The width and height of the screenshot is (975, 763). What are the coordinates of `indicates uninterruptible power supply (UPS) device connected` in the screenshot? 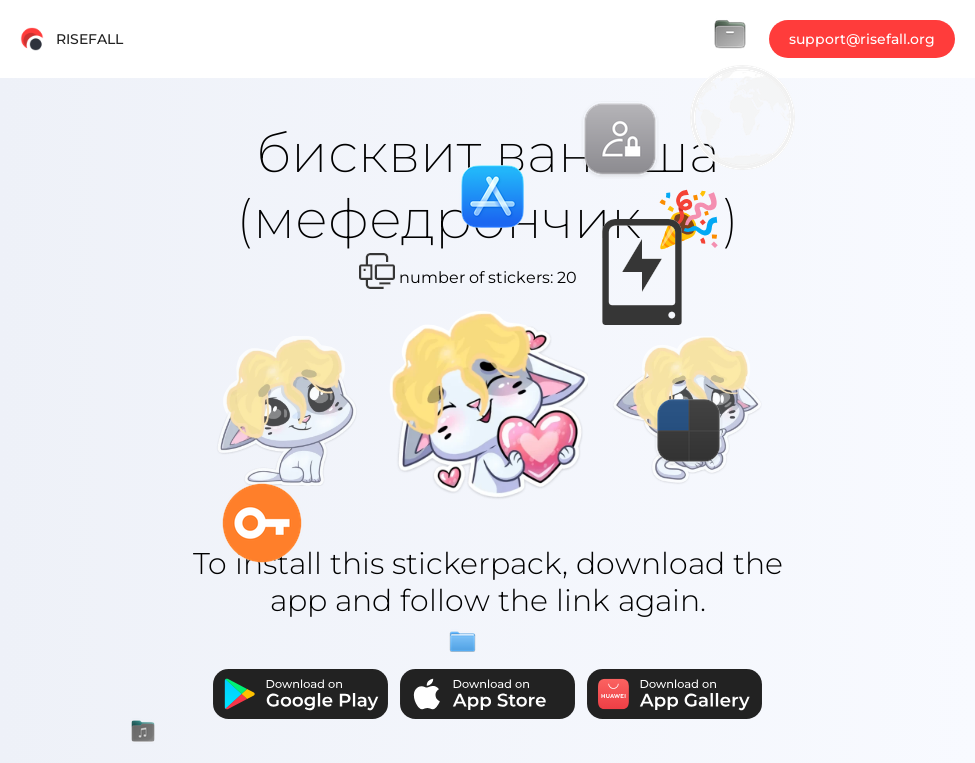 It's located at (642, 272).